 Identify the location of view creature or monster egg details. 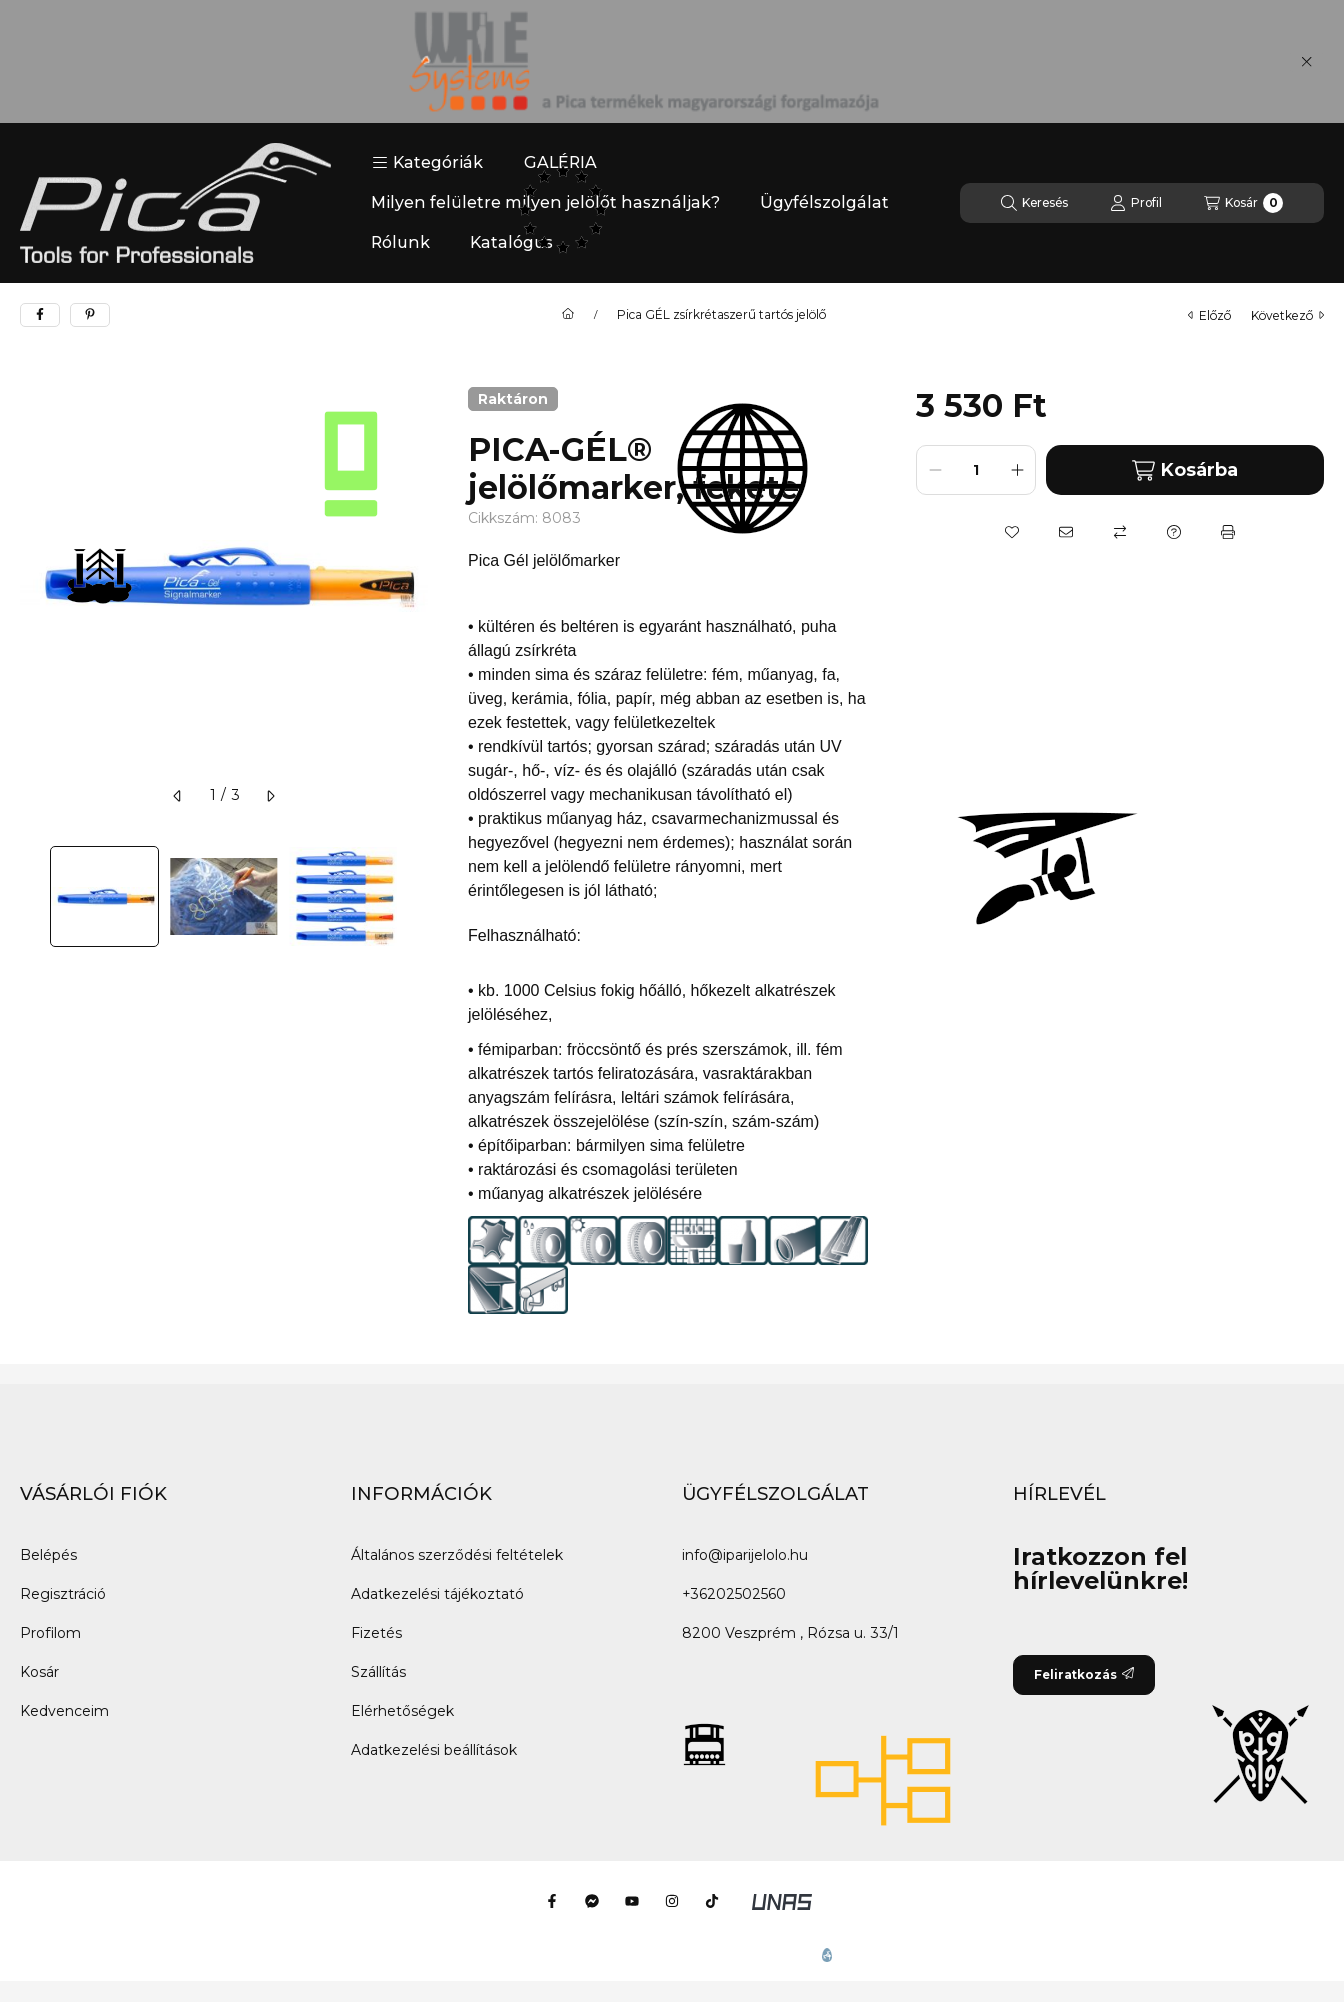
(827, 1955).